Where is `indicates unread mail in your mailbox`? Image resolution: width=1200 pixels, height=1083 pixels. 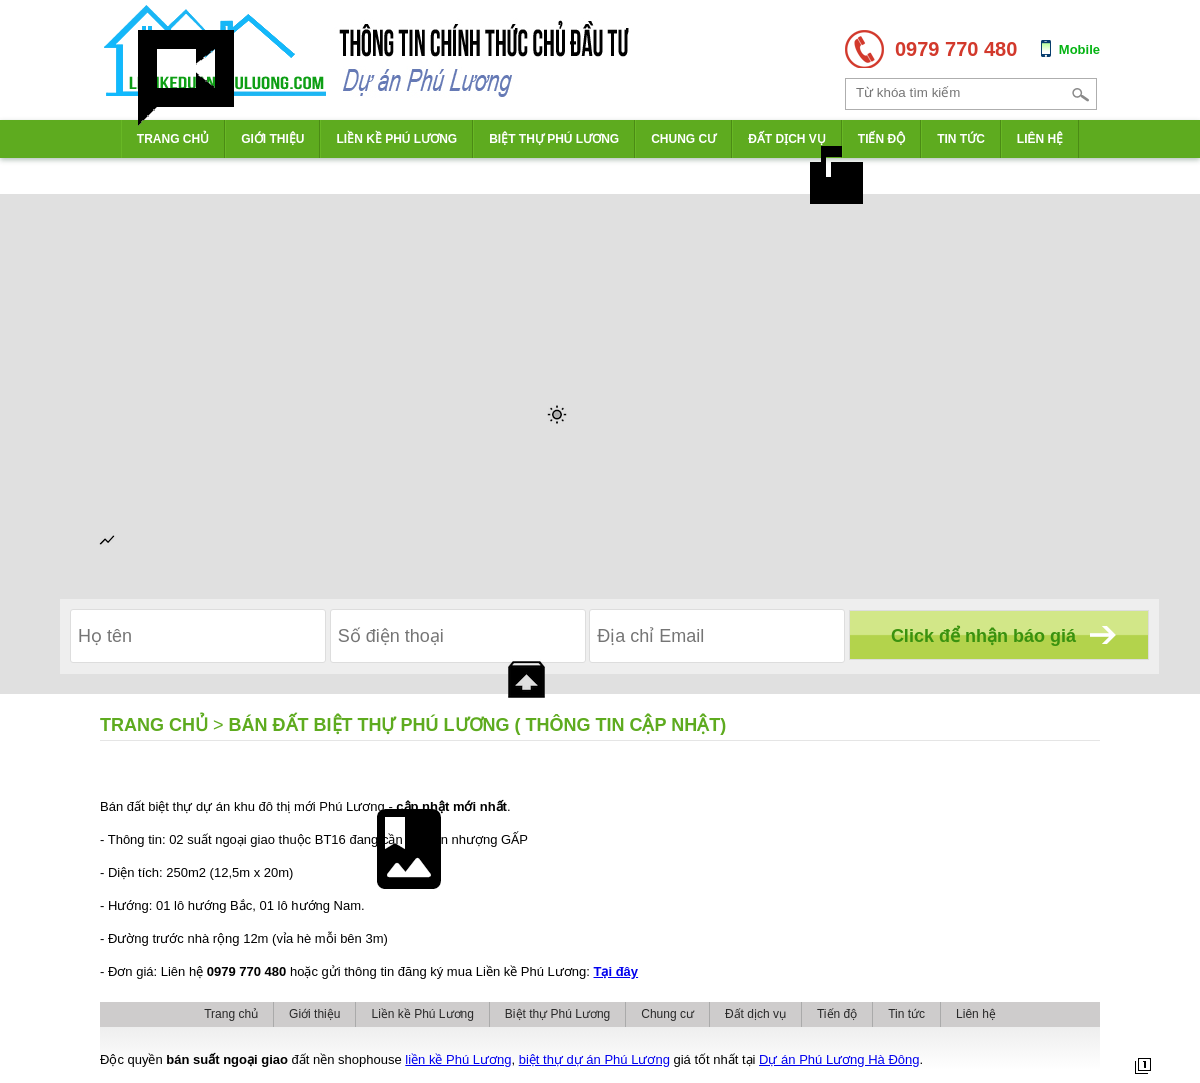 indicates unread mail in your mailbox is located at coordinates (836, 177).